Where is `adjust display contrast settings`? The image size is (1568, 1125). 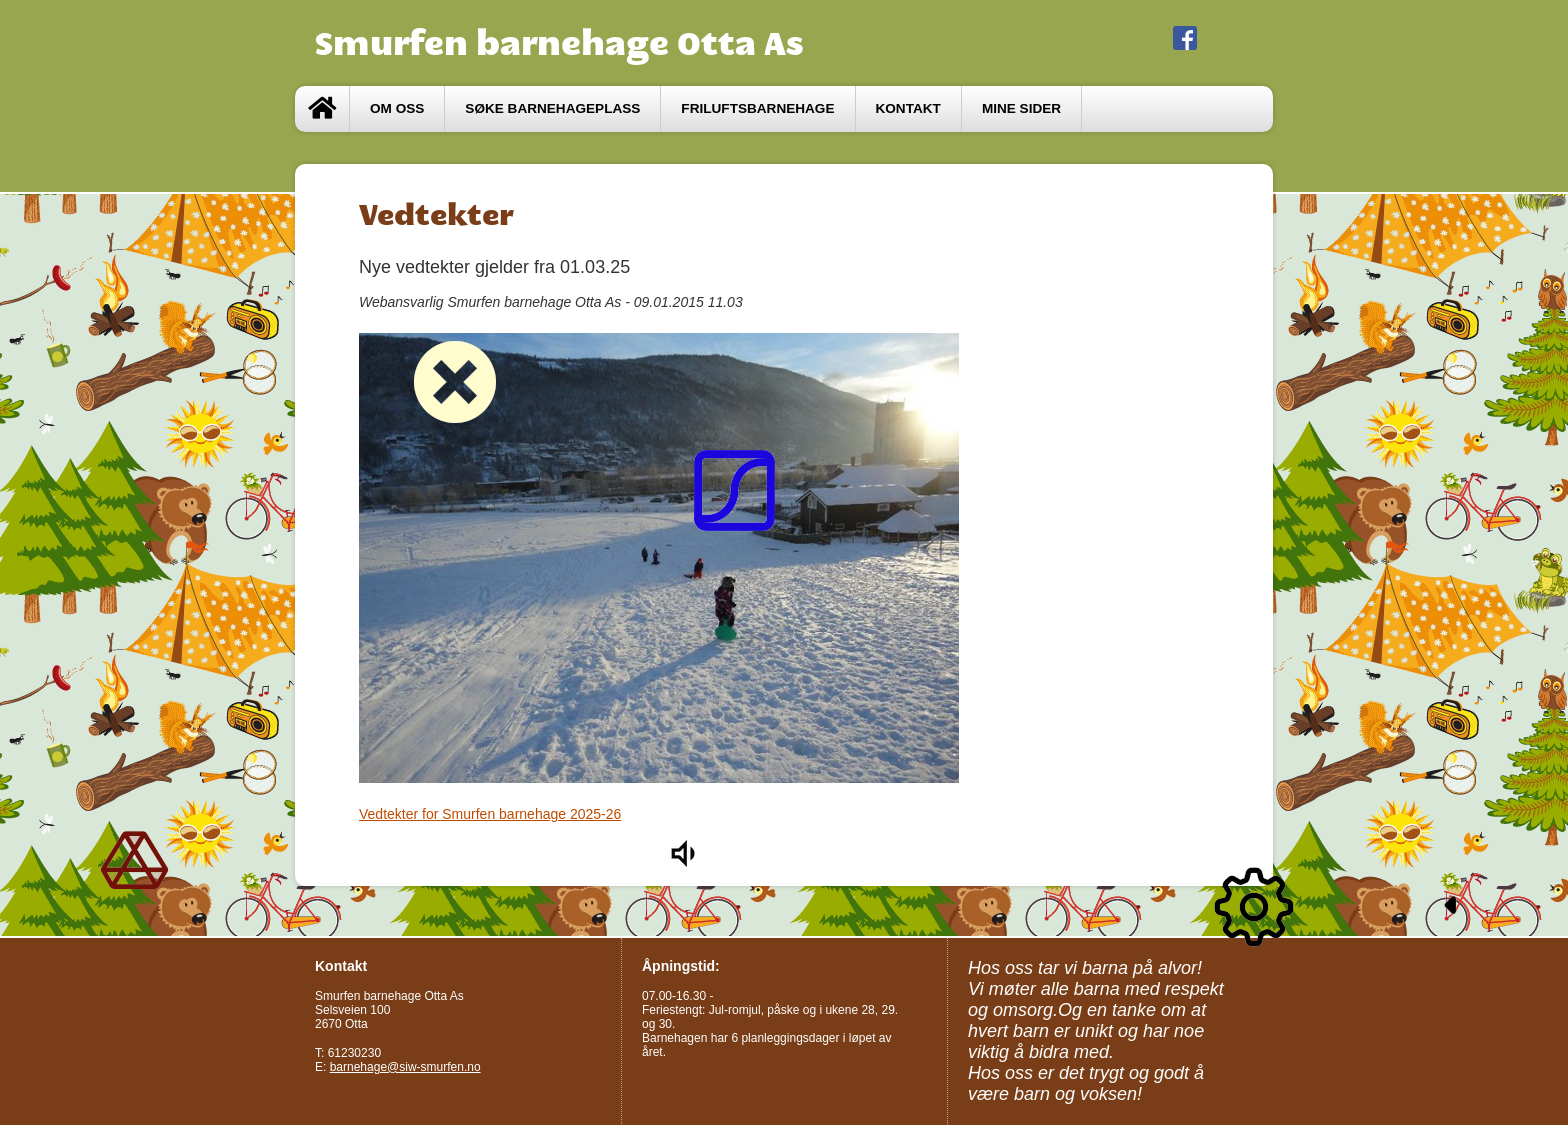 adjust display contrast settings is located at coordinates (734, 490).